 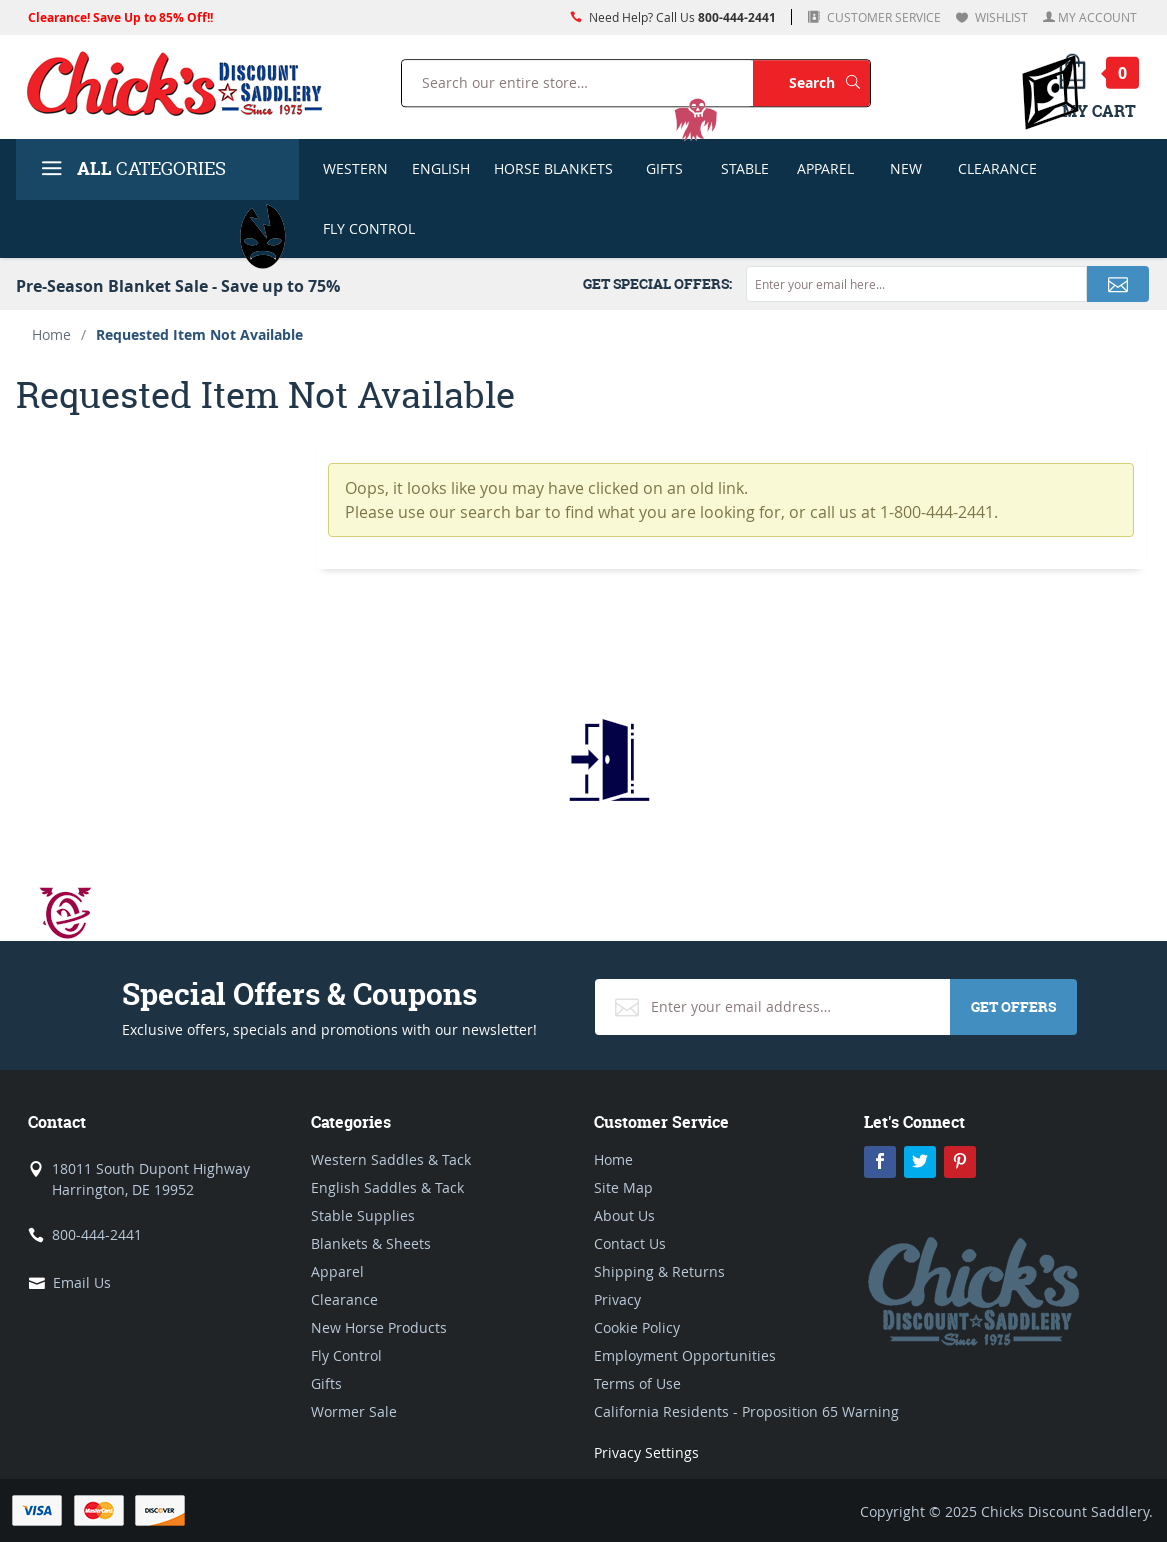 What do you see at coordinates (1050, 92) in the screenshot?
I see `indicates a rare or precious item in a game inventory` at bounding box center [1050, 92].